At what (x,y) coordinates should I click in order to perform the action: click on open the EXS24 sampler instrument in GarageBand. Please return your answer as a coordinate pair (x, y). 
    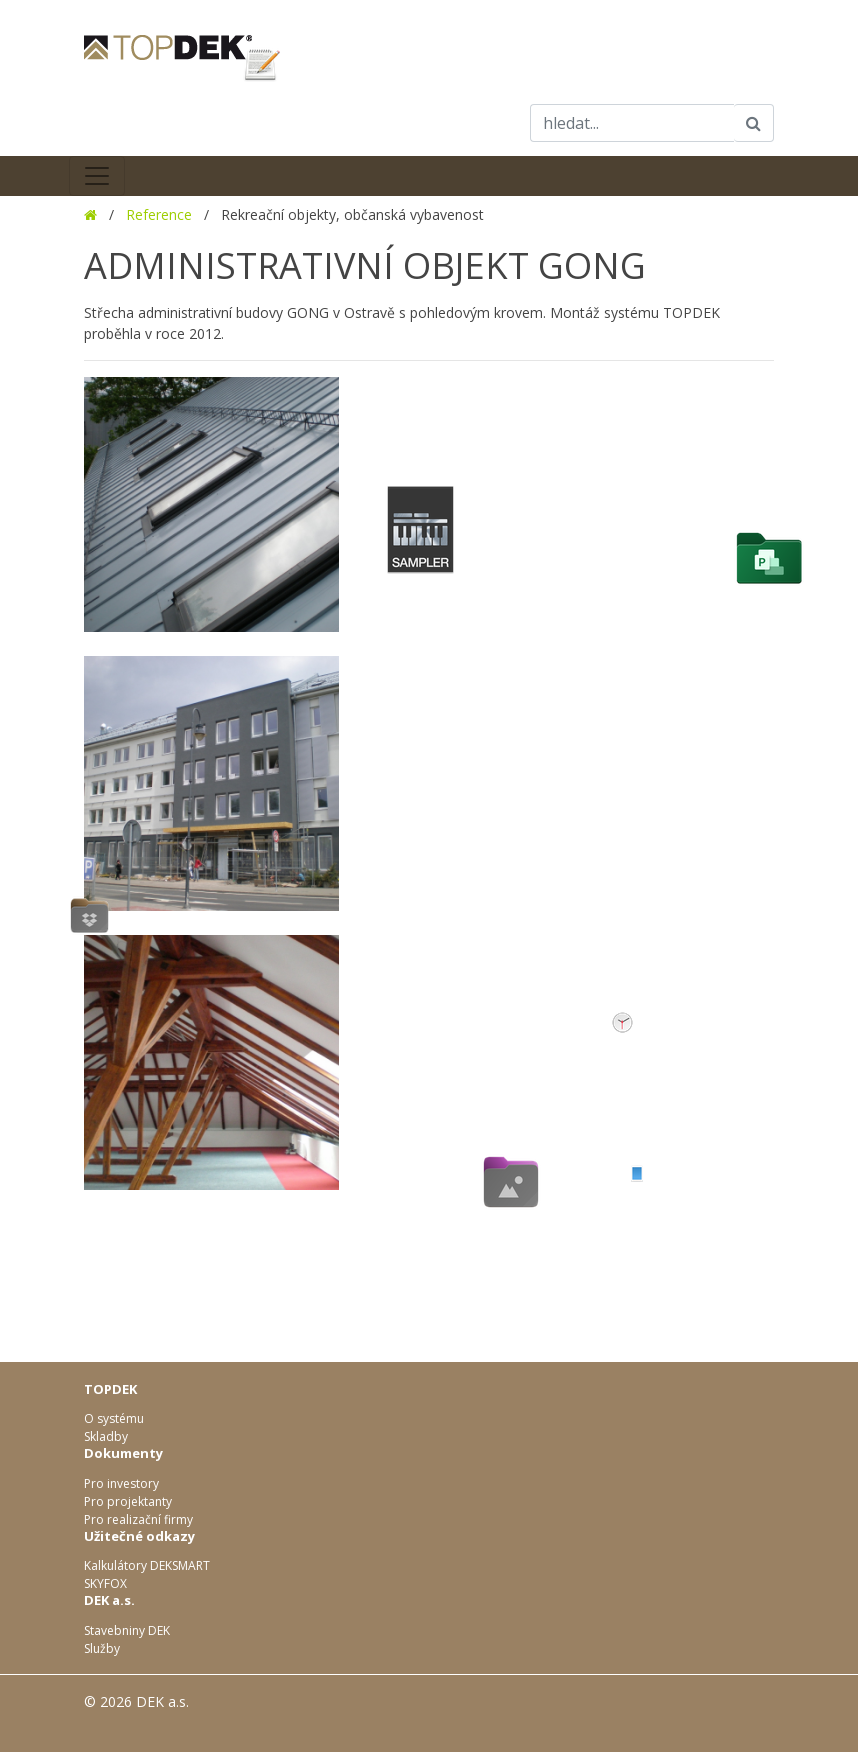
    Looking at the image, I should click on (420, 531).